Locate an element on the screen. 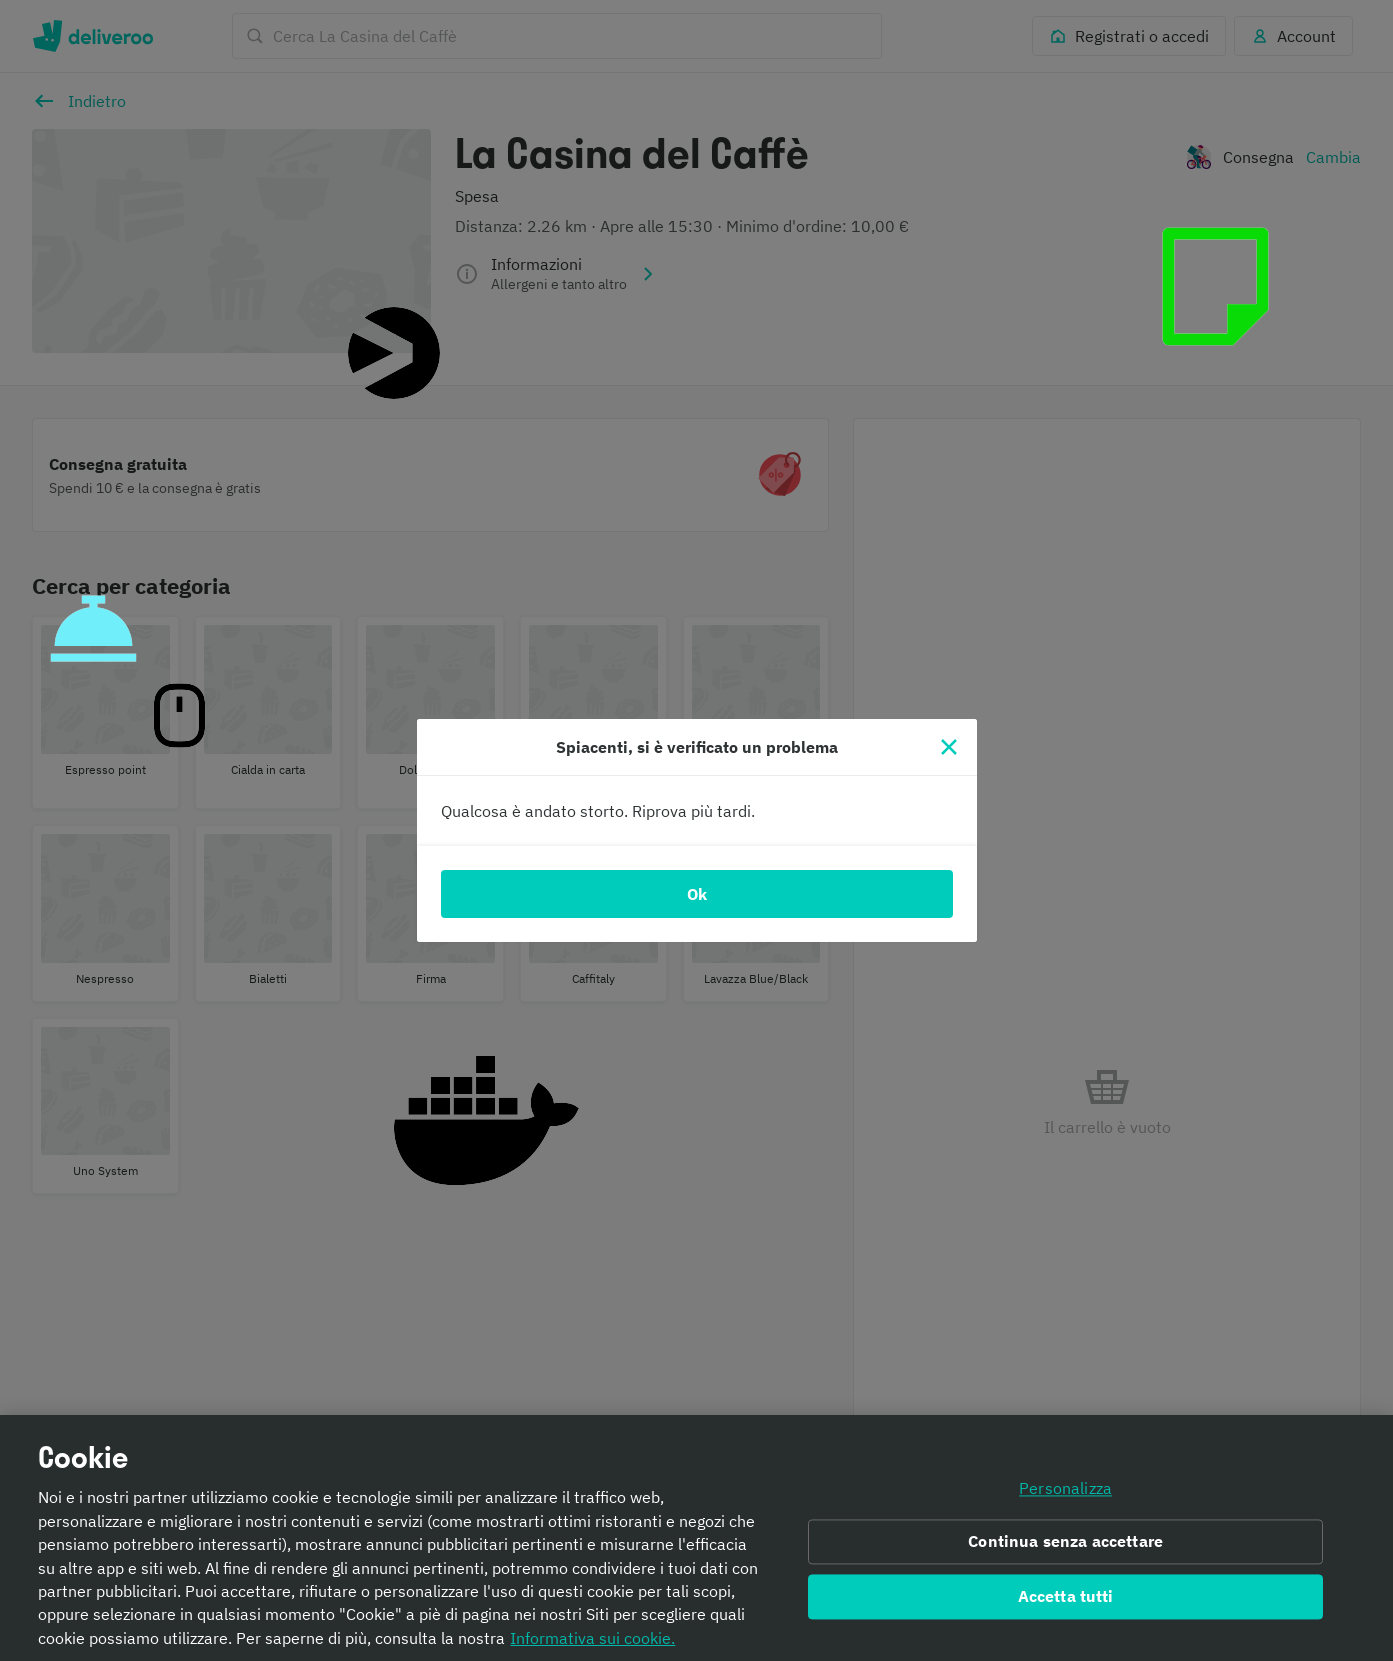 The width and height of the screenshot is (1393, 1661). docker container platform logo is located at coordinates (486, 1120).